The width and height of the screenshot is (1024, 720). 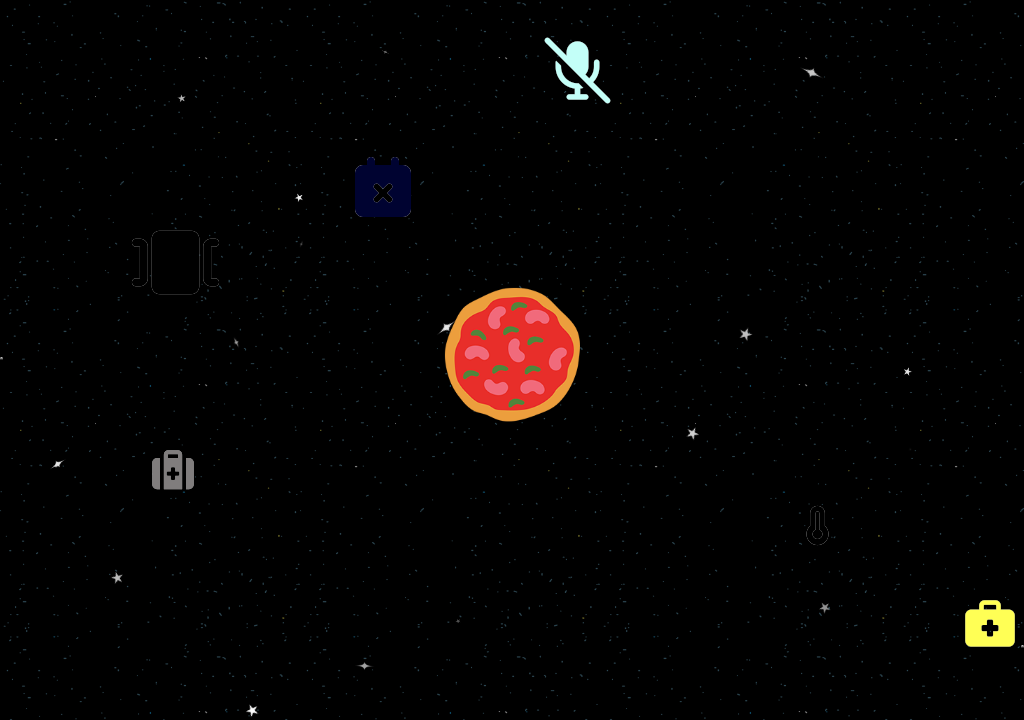 What do you see at coordinates (383, 189) in the screenshot?
I see `cancel or delete a scheduled event` at bounding box center [383, 189].